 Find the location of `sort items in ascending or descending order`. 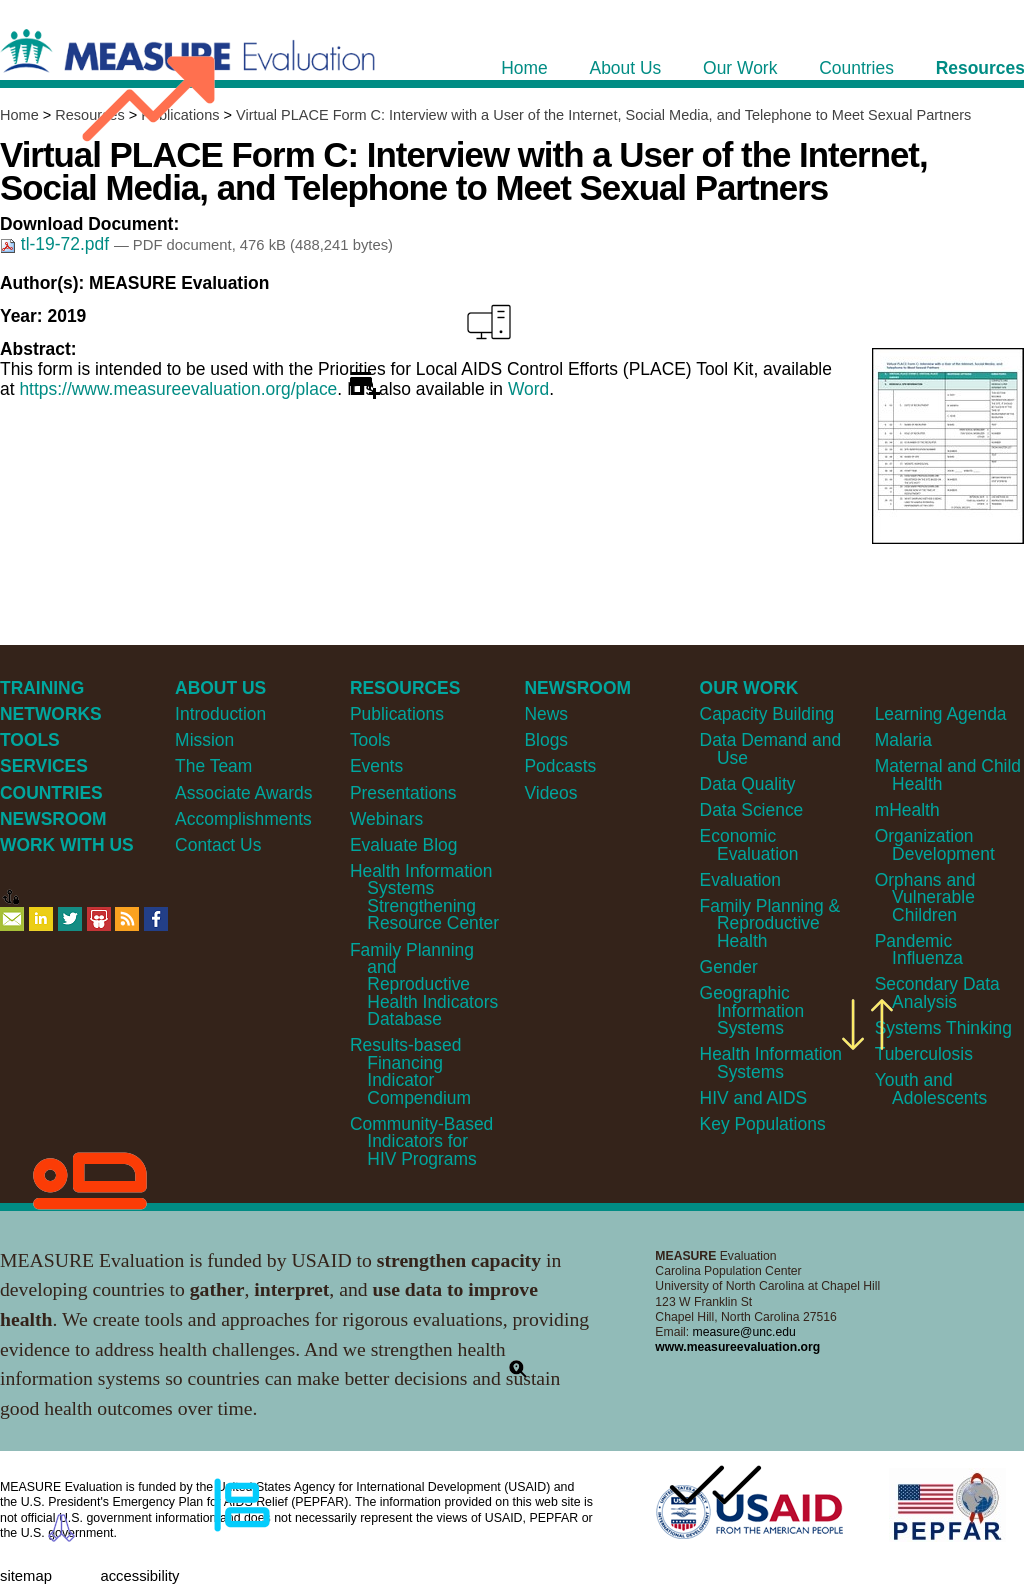

sort items in ascending or descending order is located at coordinates (867, 1024).